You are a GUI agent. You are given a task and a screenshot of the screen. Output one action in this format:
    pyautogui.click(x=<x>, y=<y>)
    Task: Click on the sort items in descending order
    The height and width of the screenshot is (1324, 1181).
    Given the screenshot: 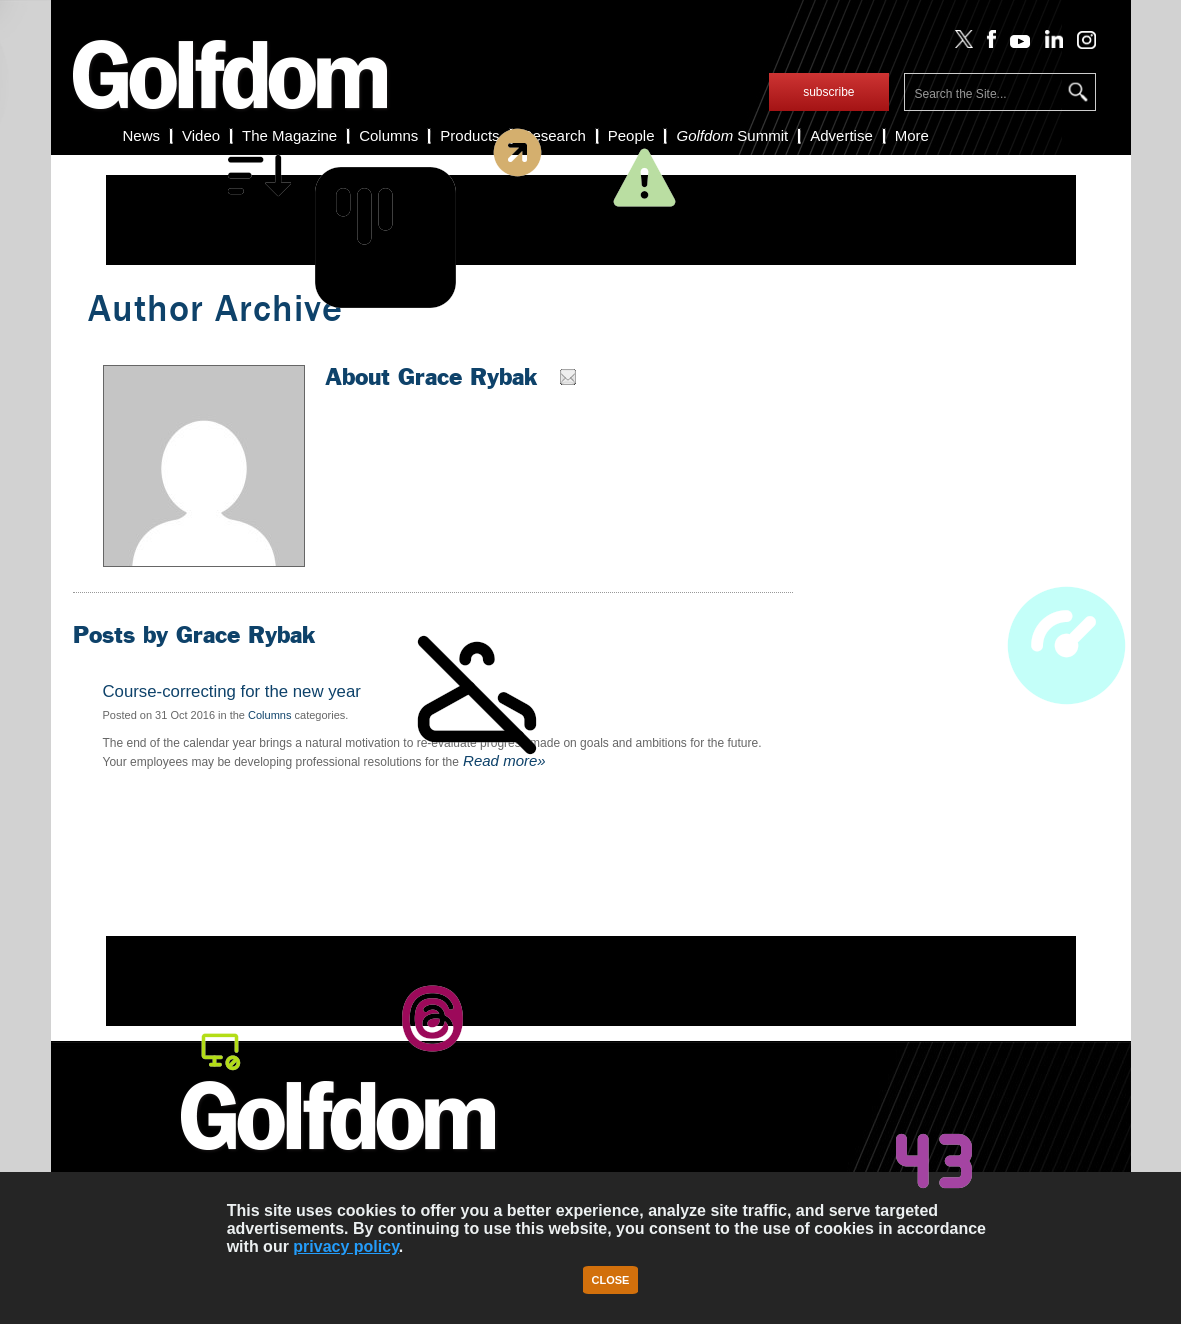 What is the action you would take?
    pyautogui.click(x=259, y=174)
    